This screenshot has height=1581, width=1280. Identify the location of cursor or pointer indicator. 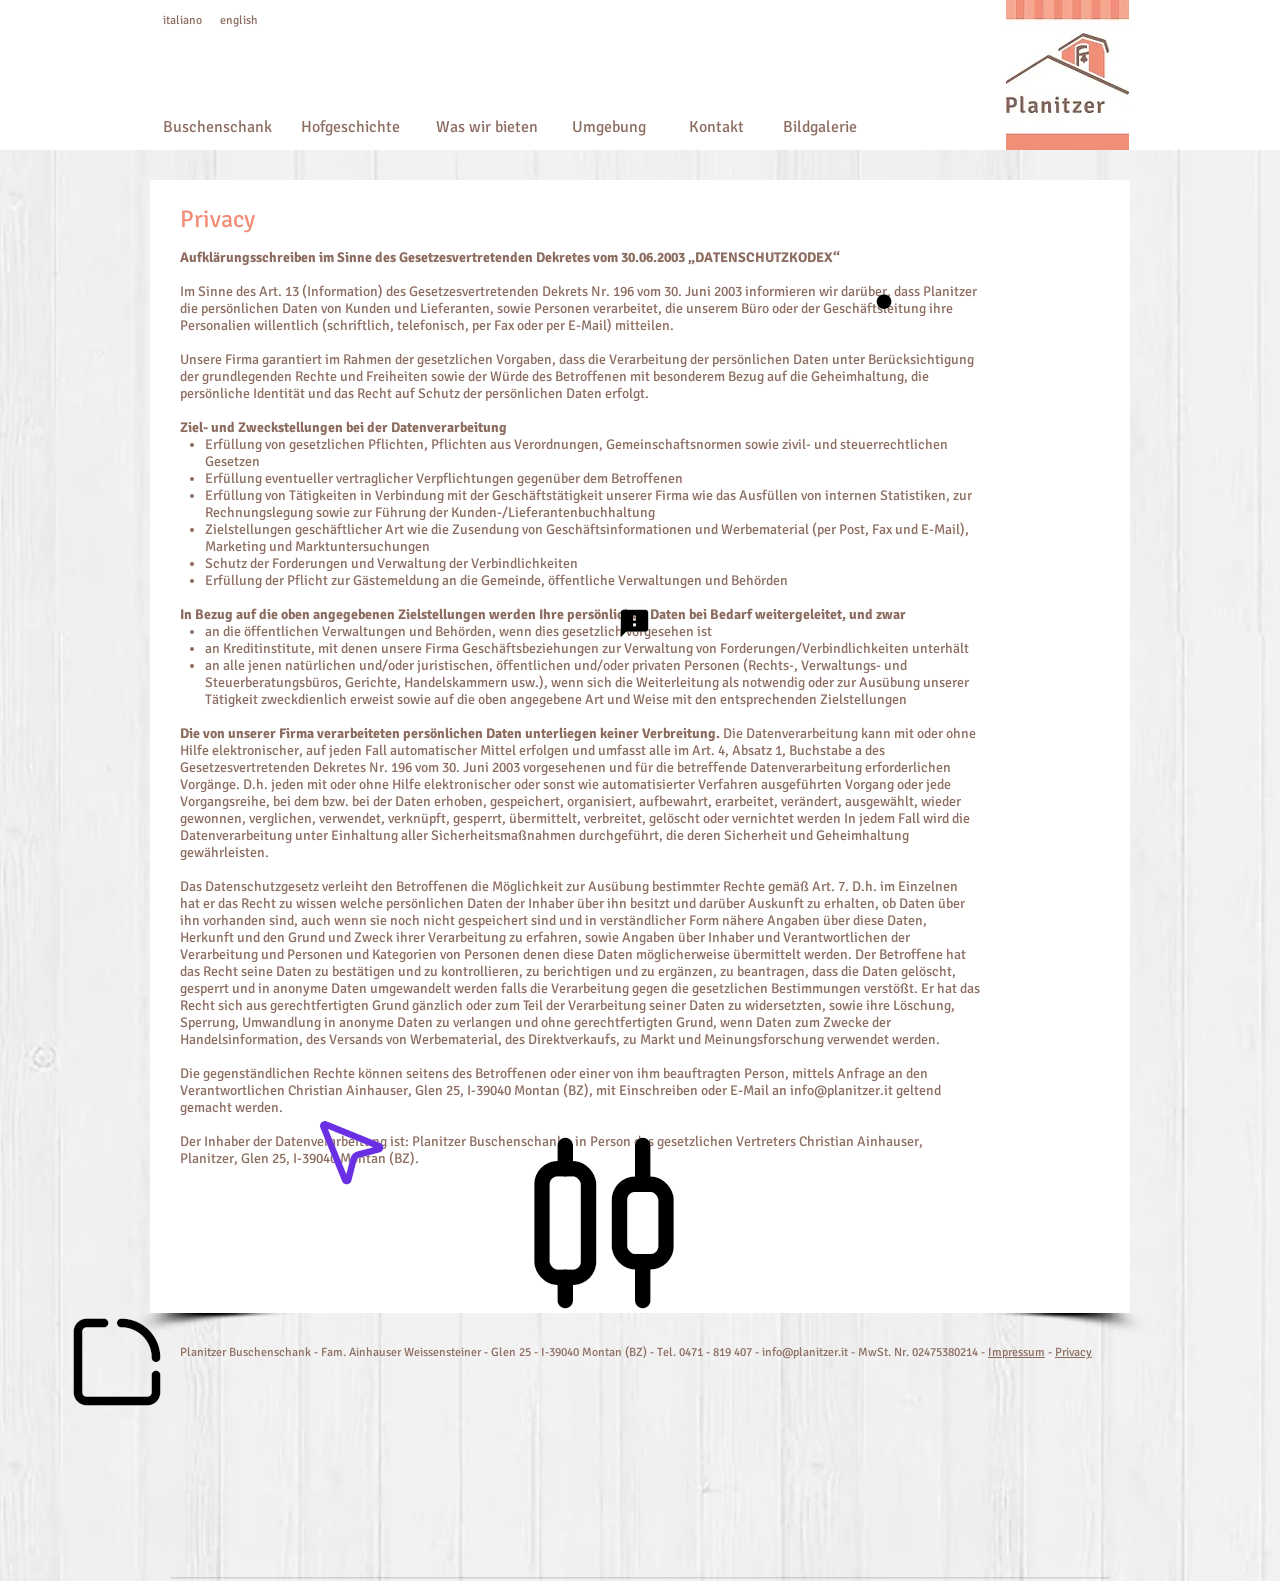
(350, 1151).